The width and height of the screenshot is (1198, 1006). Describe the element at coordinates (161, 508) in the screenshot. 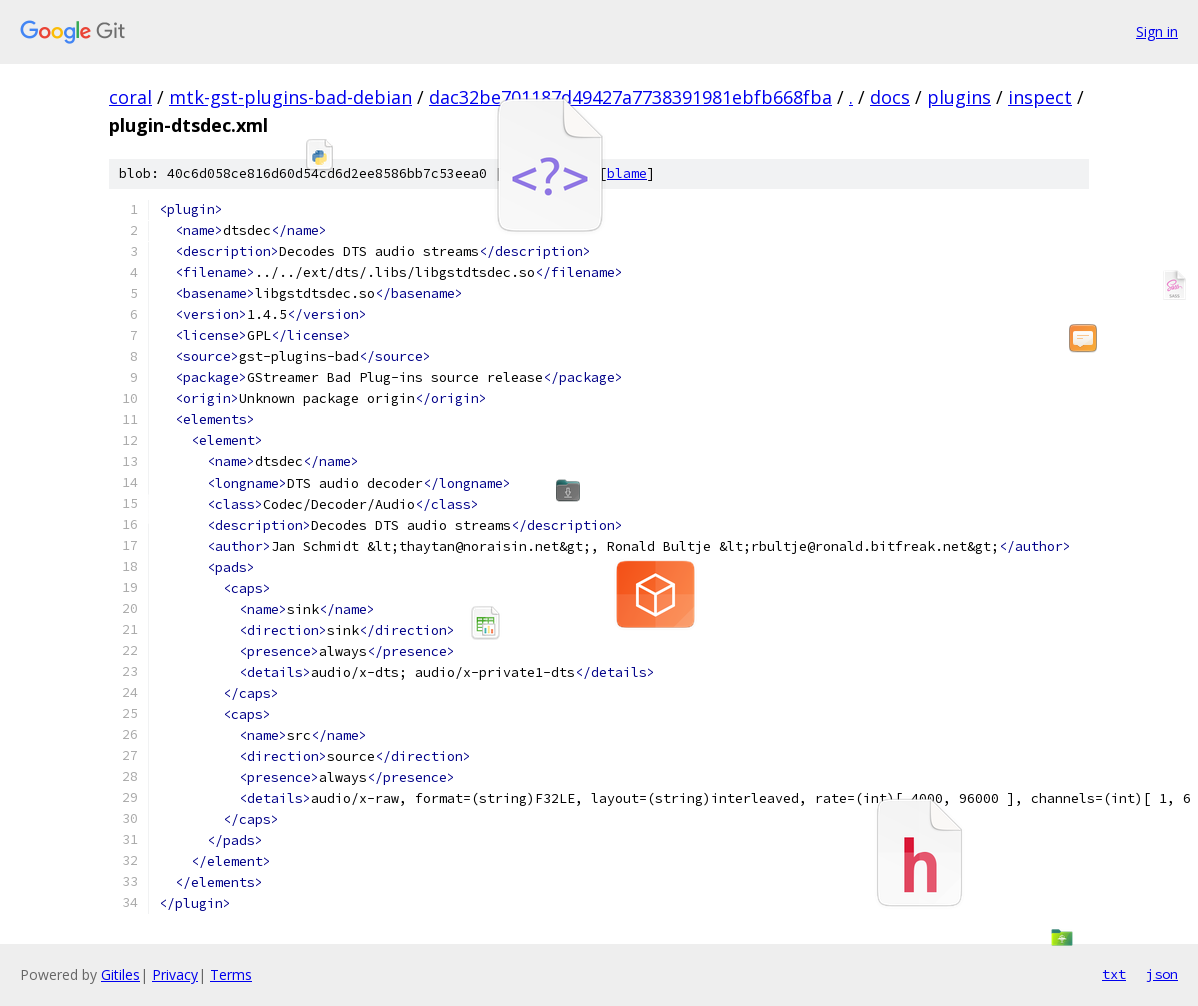

I see `access your movie library` at that location.